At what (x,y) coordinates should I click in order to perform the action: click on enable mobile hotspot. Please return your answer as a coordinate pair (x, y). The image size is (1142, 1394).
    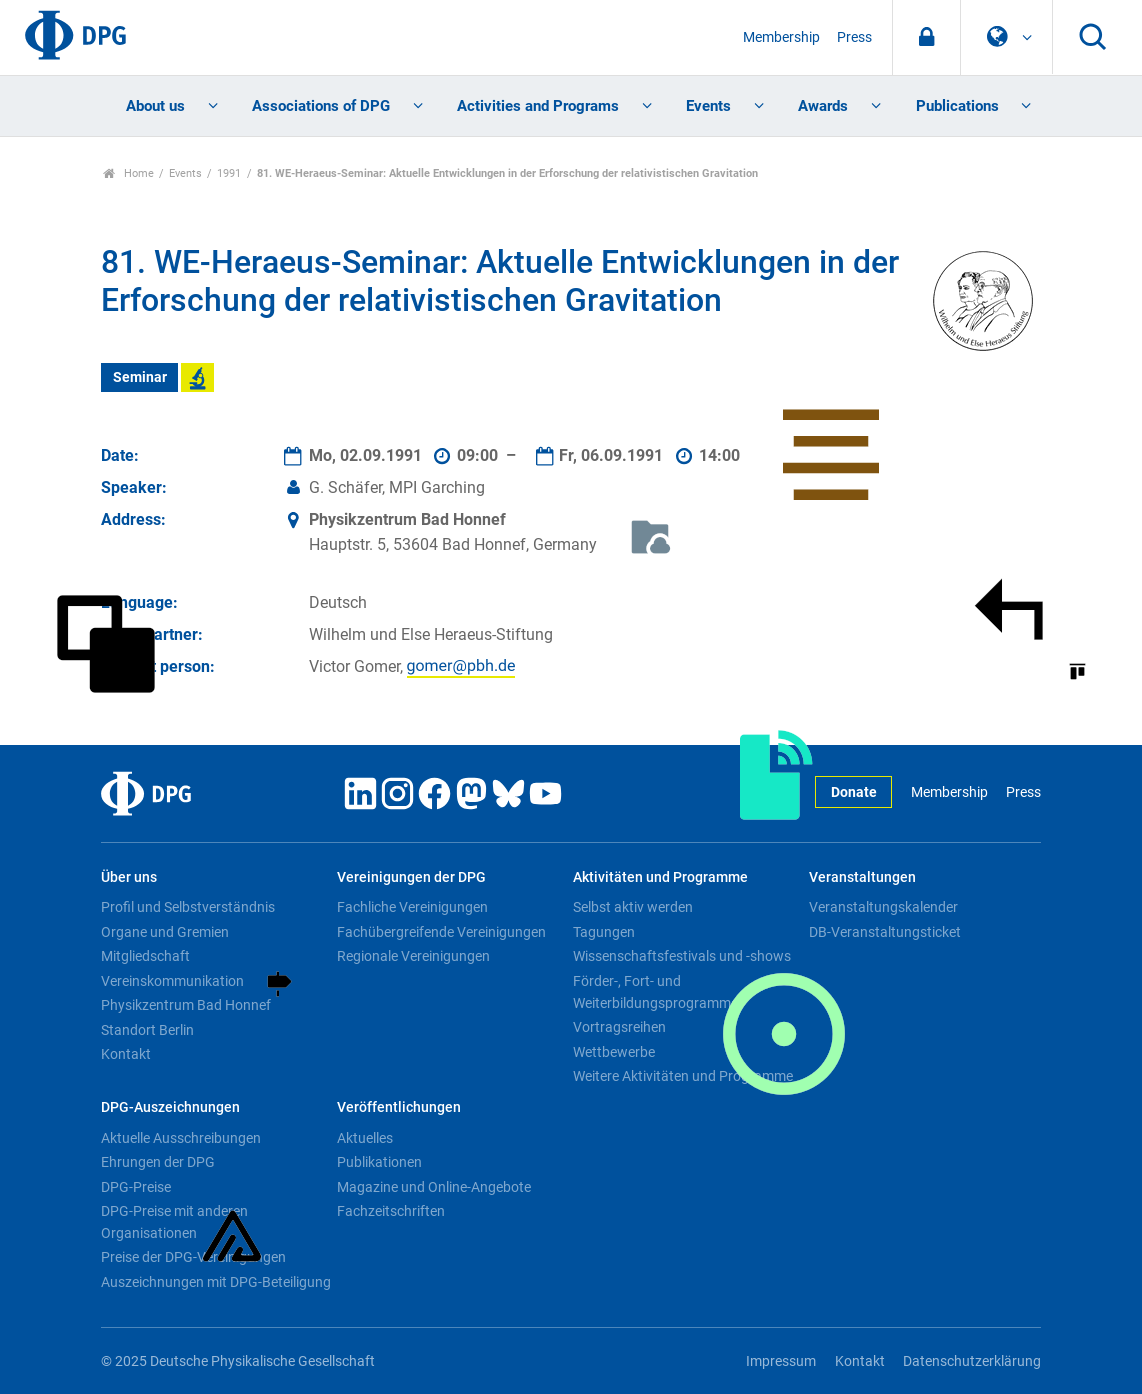
    Looking at the image, I should click on (774, 777).